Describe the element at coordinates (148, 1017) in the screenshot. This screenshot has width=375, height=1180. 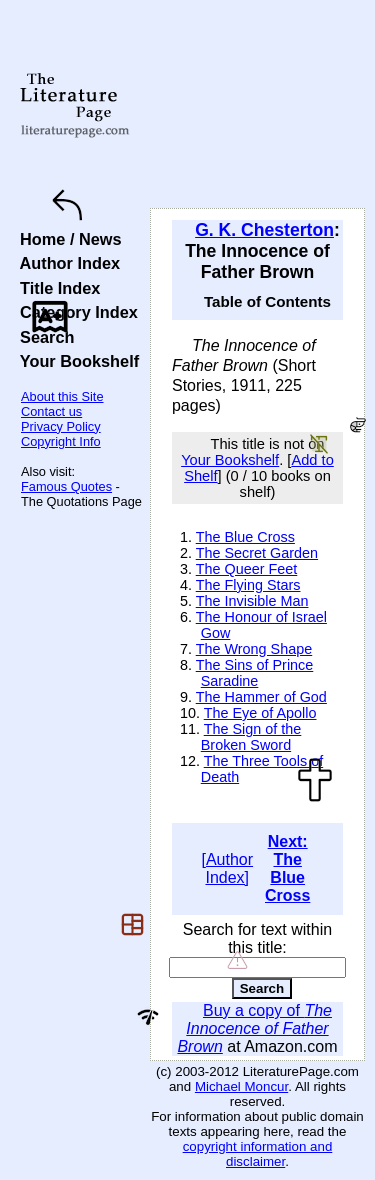
I see `check network connection status` at that location.